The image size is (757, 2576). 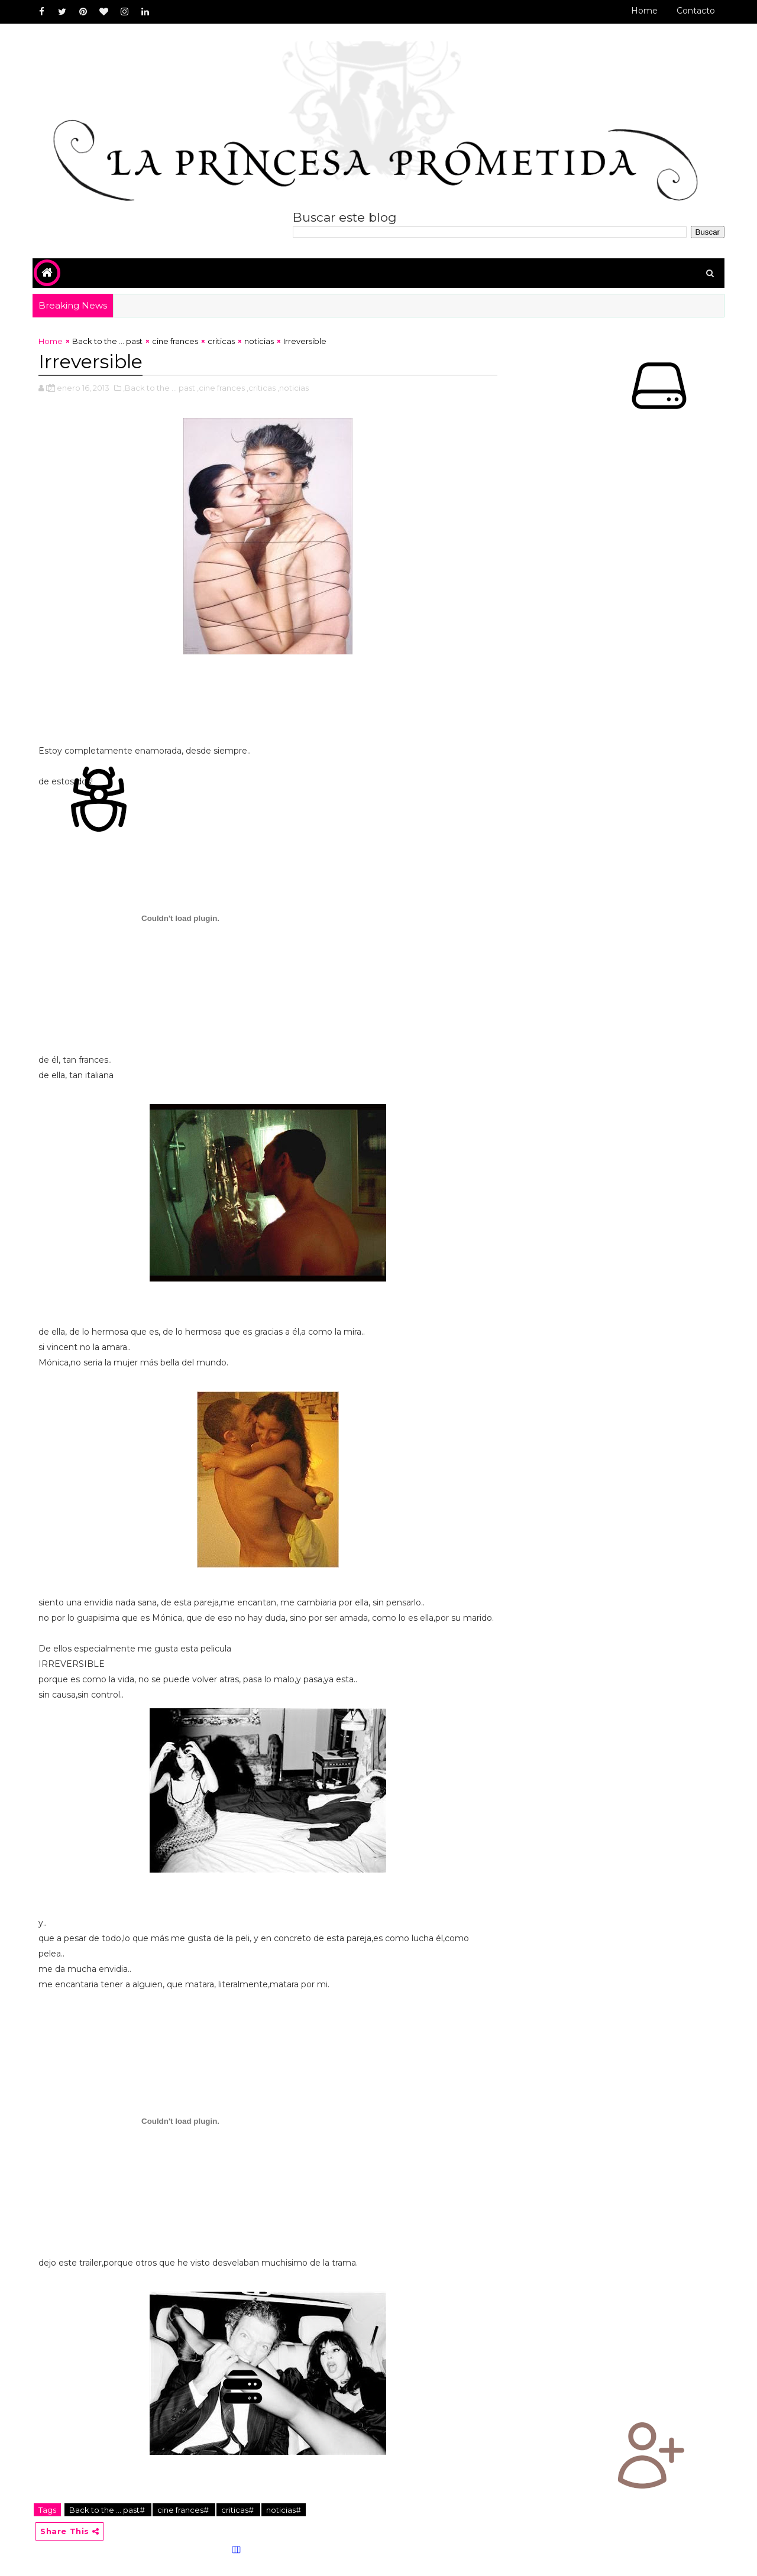 What do you see at coordinates (651, 2455) in the screenshot?
I see `add a new contact or friend` at bounding box center [651, 2455].